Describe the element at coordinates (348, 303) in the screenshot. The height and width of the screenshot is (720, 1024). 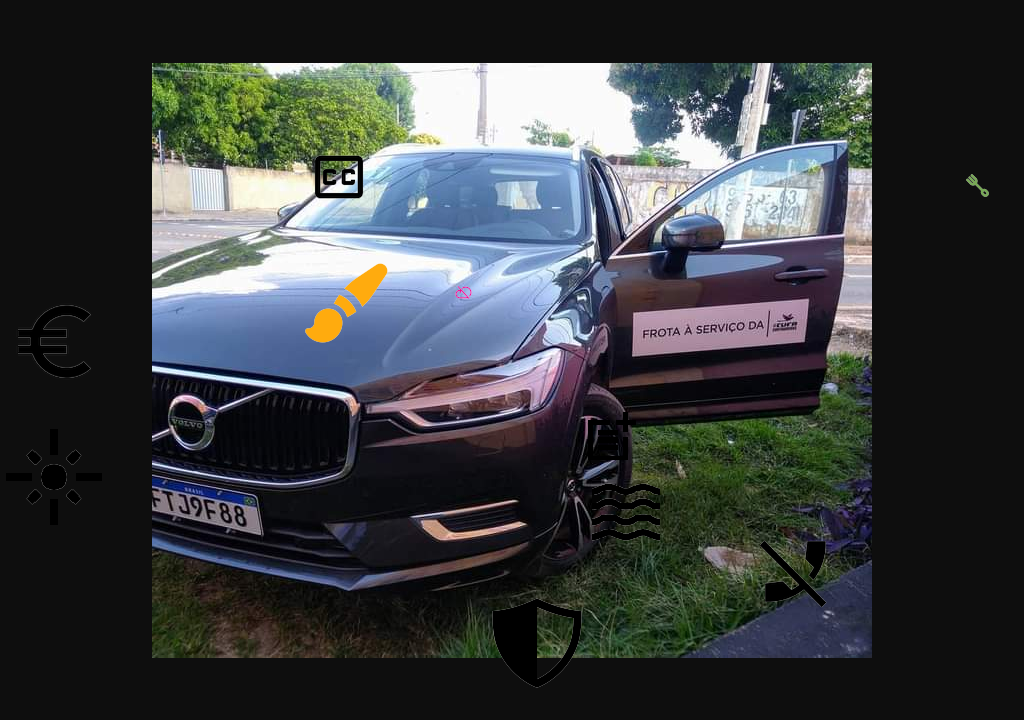
I see `access drawing or painting tools` at that location.